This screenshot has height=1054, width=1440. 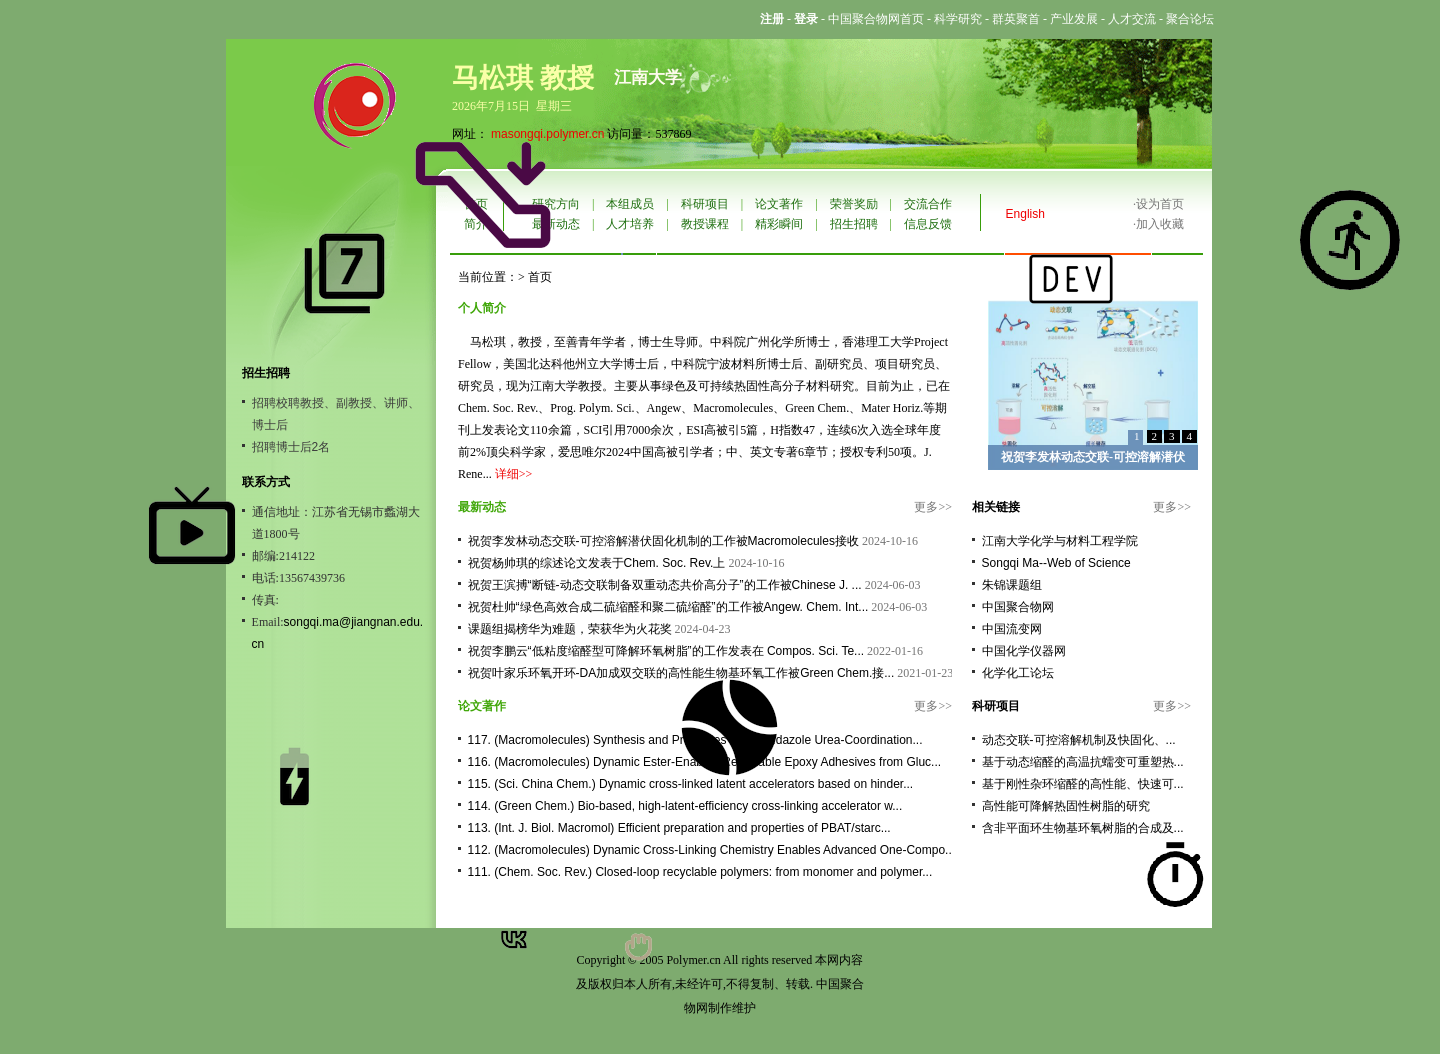 I want to click on open VK social network, so click(x=514, y=939).